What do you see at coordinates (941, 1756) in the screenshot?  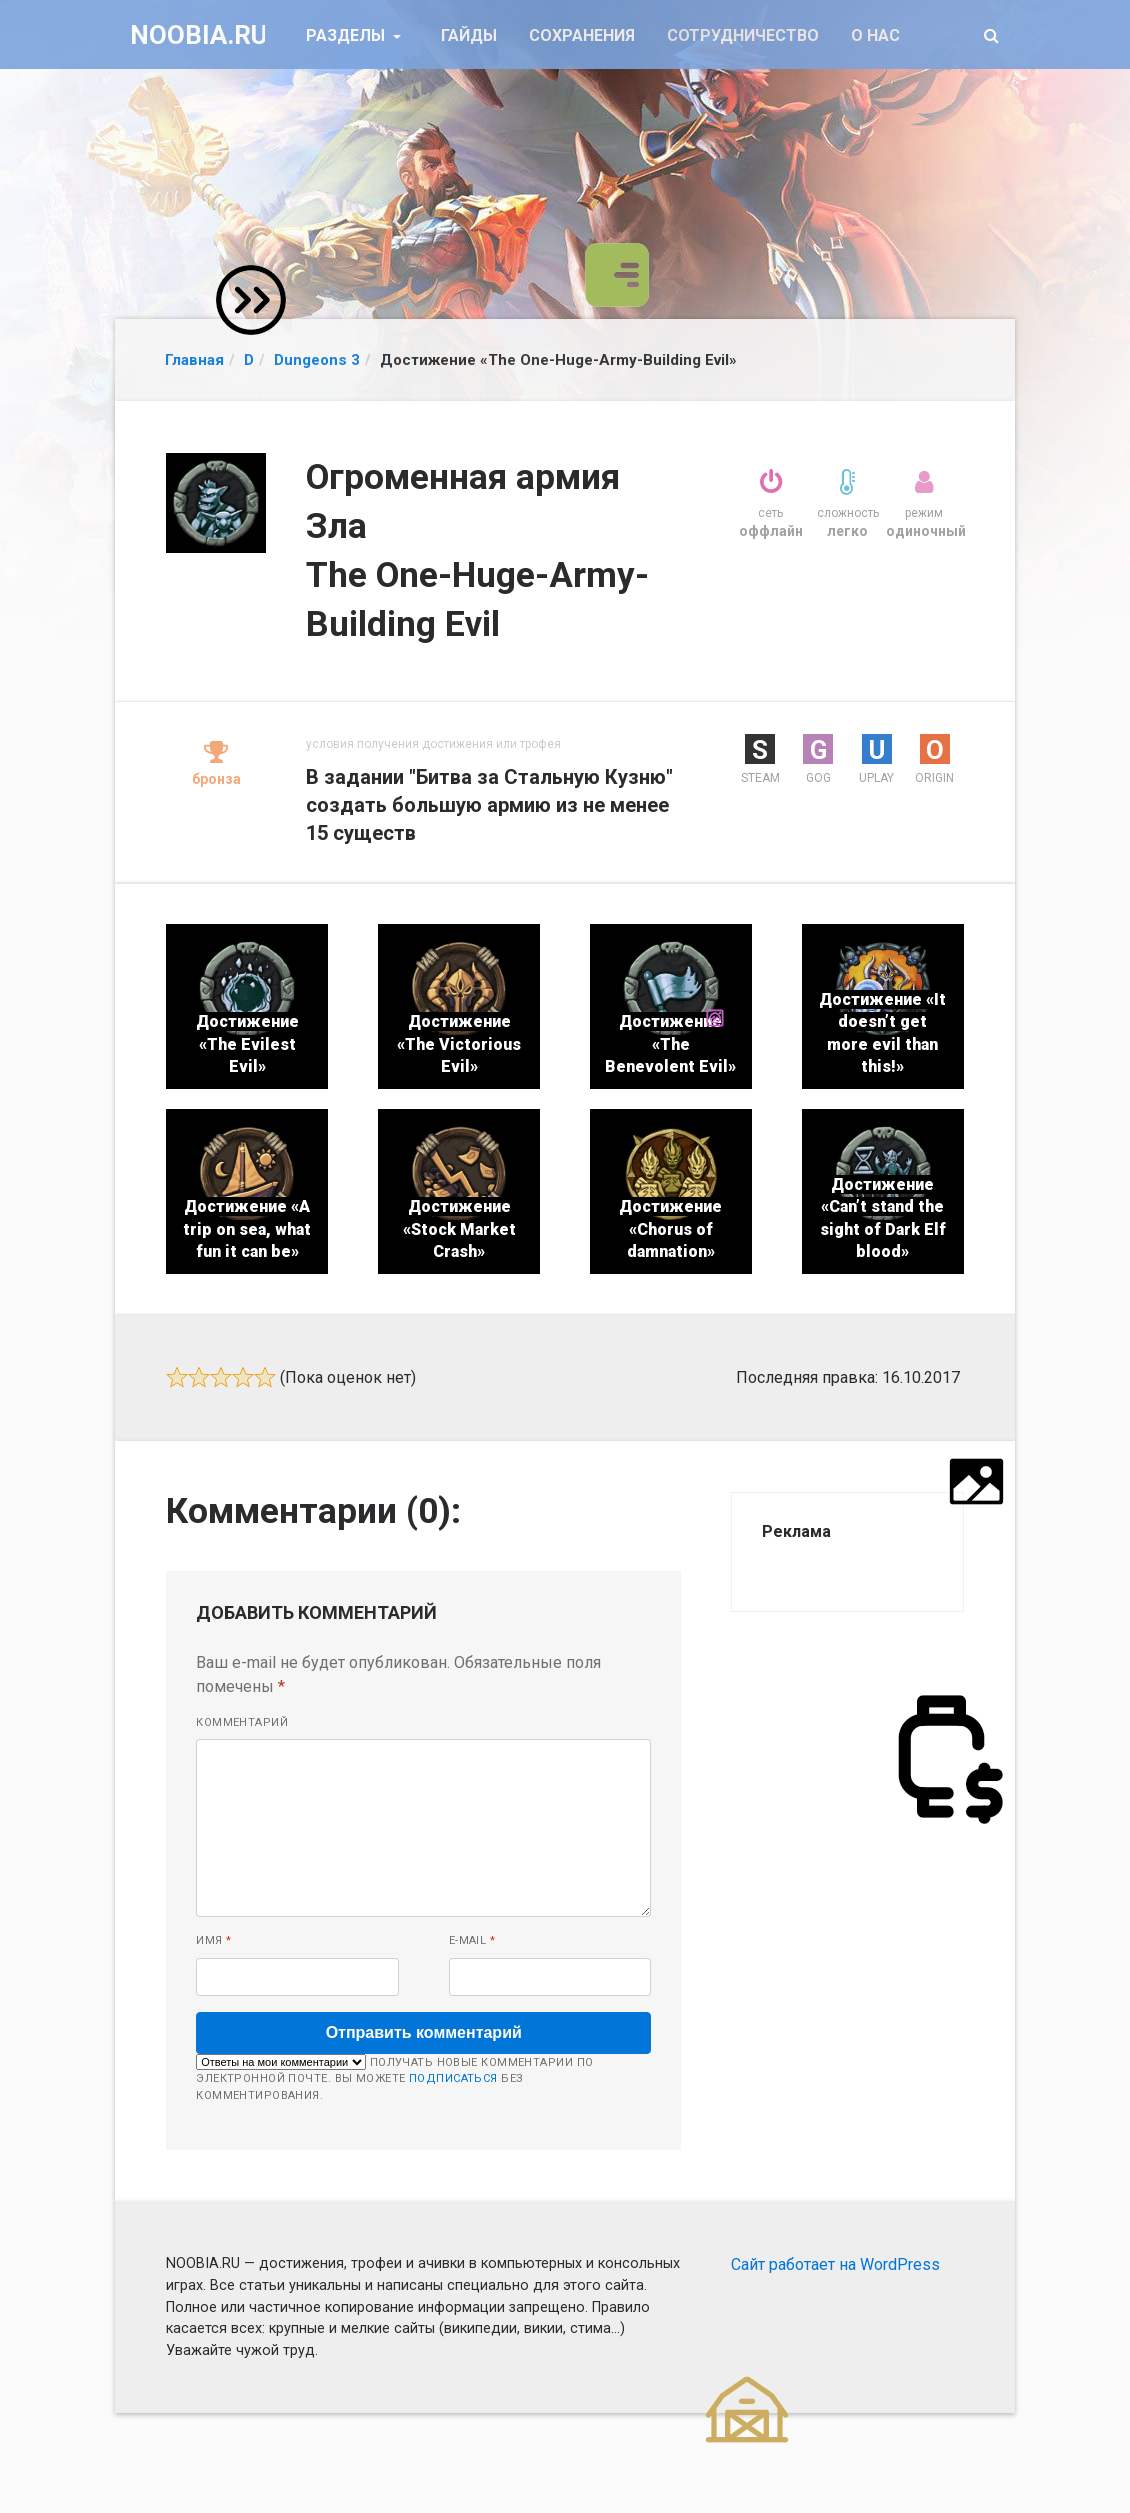 I see `view payment or finance features on your smartwatch` at bounding box center [941, 1756].